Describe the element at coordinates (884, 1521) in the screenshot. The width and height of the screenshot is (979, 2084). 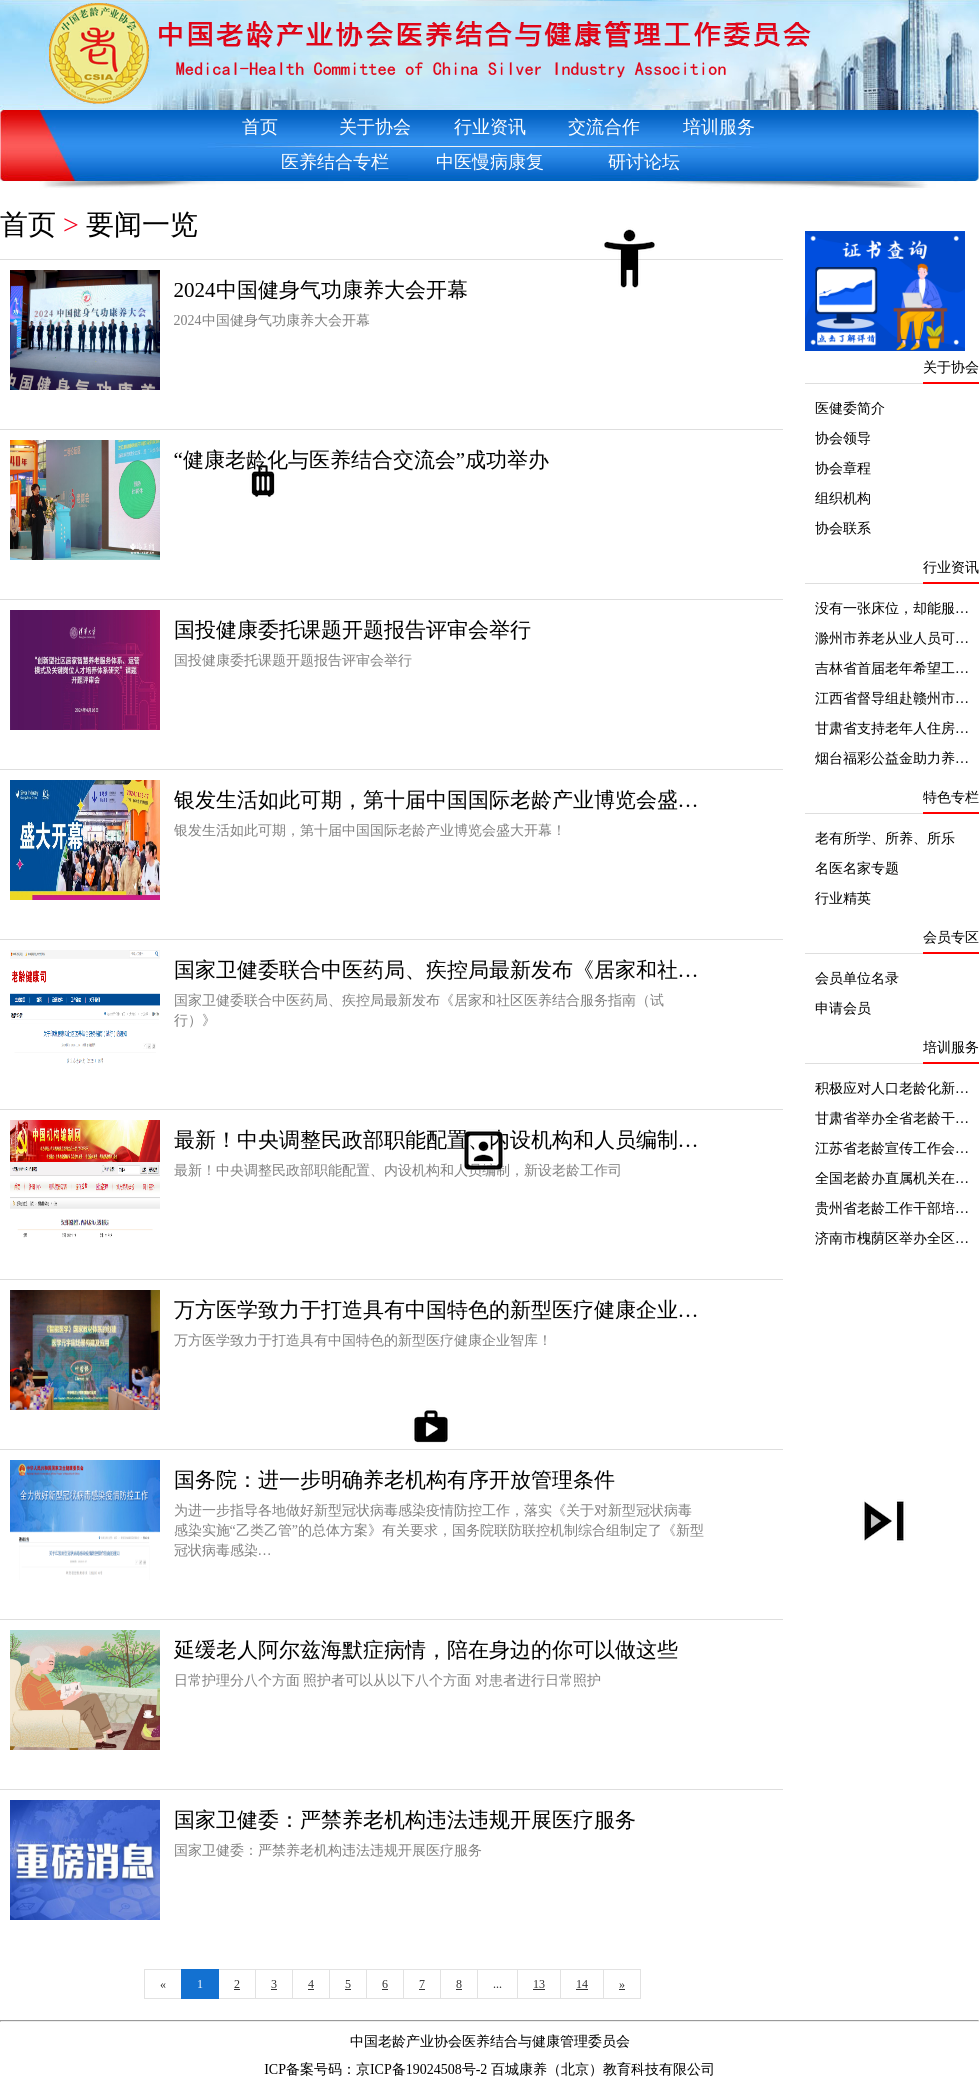
I see `skip to the next track or video` at that location.